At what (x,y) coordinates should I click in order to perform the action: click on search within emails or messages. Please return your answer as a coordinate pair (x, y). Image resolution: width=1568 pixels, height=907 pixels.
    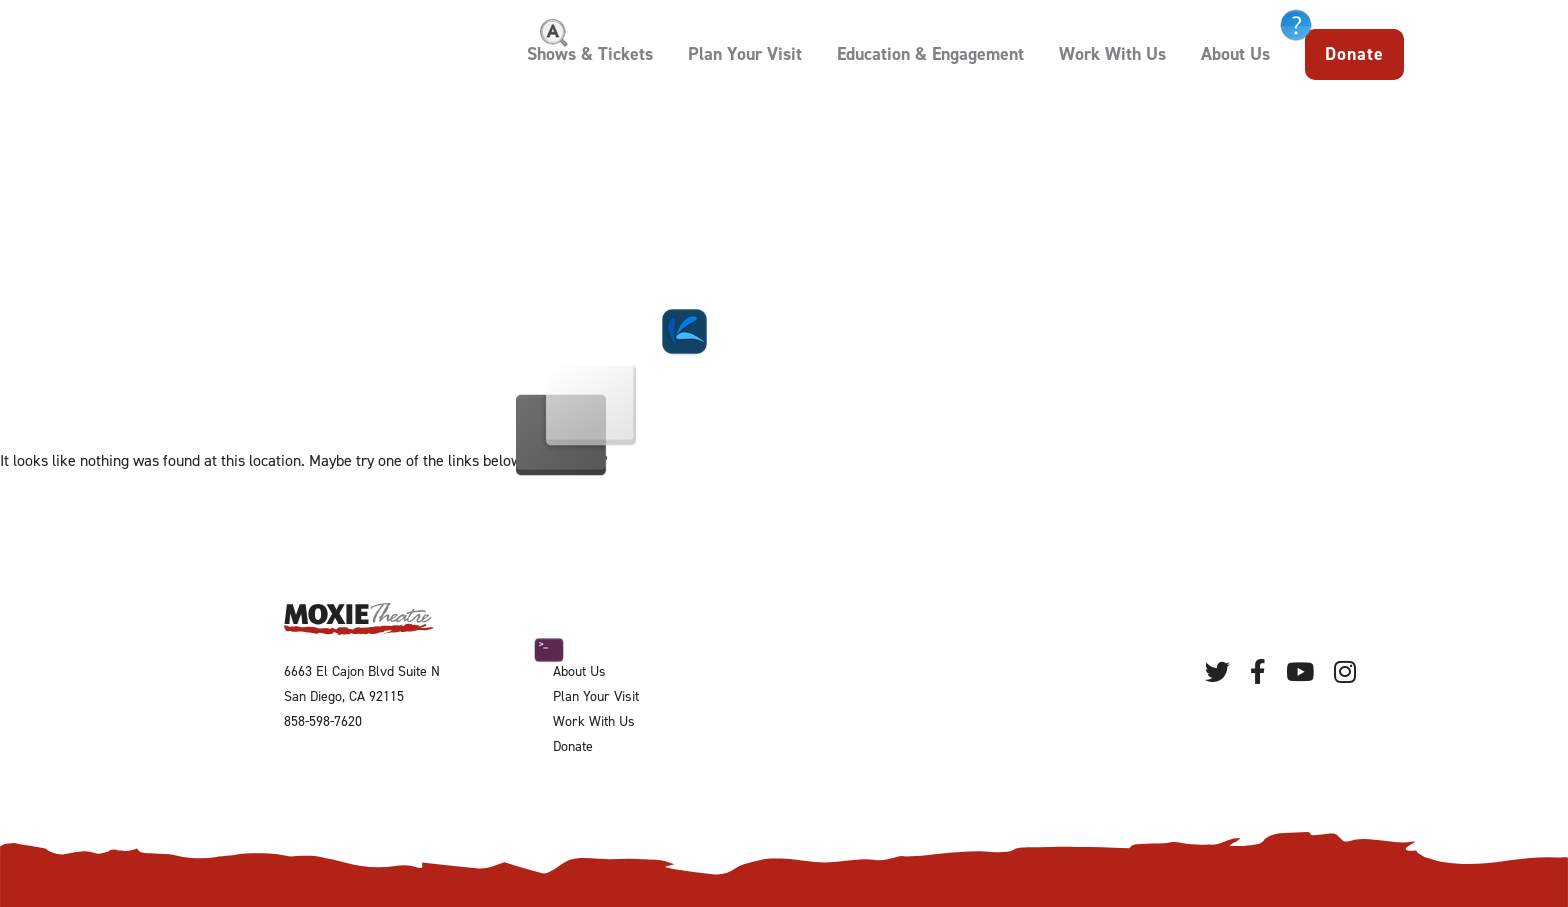
    Looking at the image, I should click on (554, 33).